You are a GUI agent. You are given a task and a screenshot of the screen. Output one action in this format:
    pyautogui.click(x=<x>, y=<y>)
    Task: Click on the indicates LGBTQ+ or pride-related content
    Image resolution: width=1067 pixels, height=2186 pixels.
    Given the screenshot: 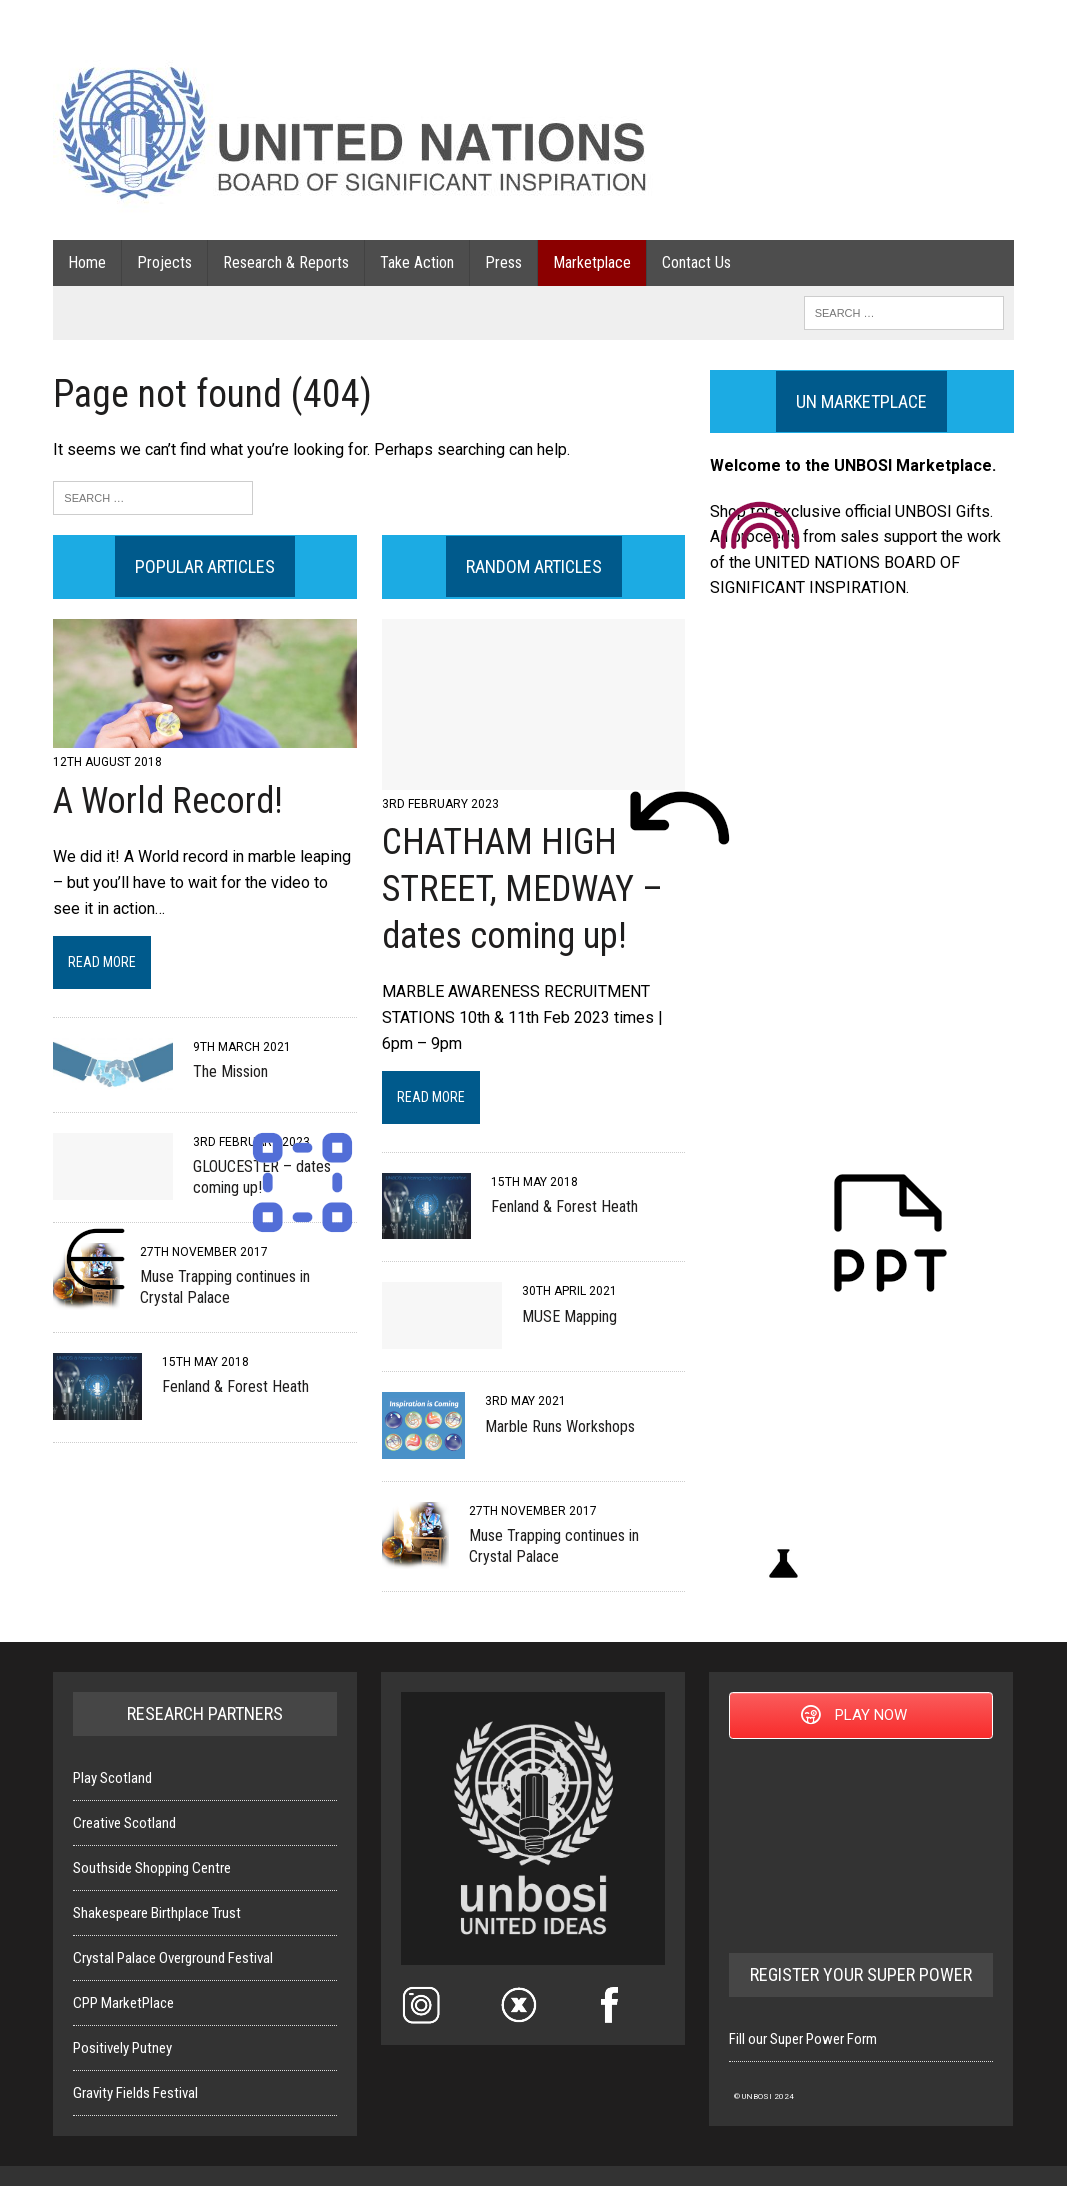 What is the action you would take?
    pyautogui.click(x=760, y=528)
    